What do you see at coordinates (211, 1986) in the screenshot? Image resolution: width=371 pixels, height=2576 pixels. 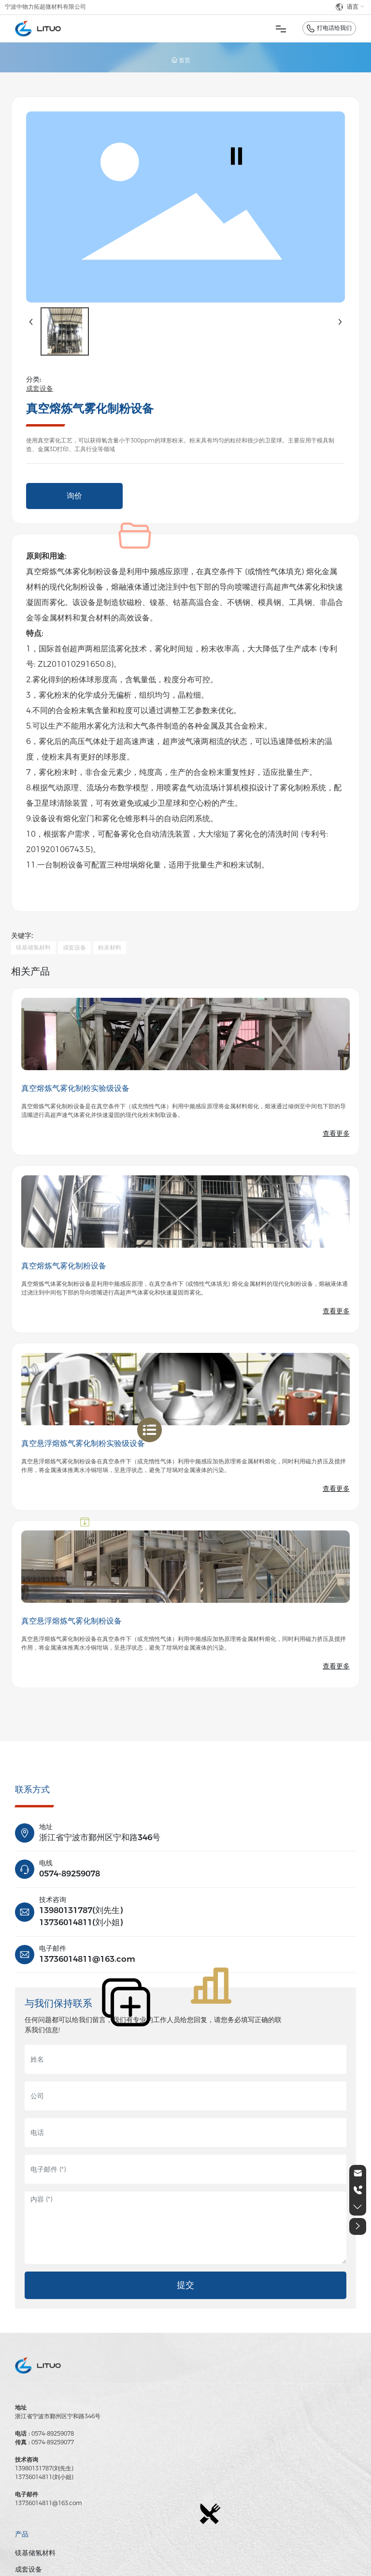 I see `view analytics or statistics` at bounding box center [211, 1986].